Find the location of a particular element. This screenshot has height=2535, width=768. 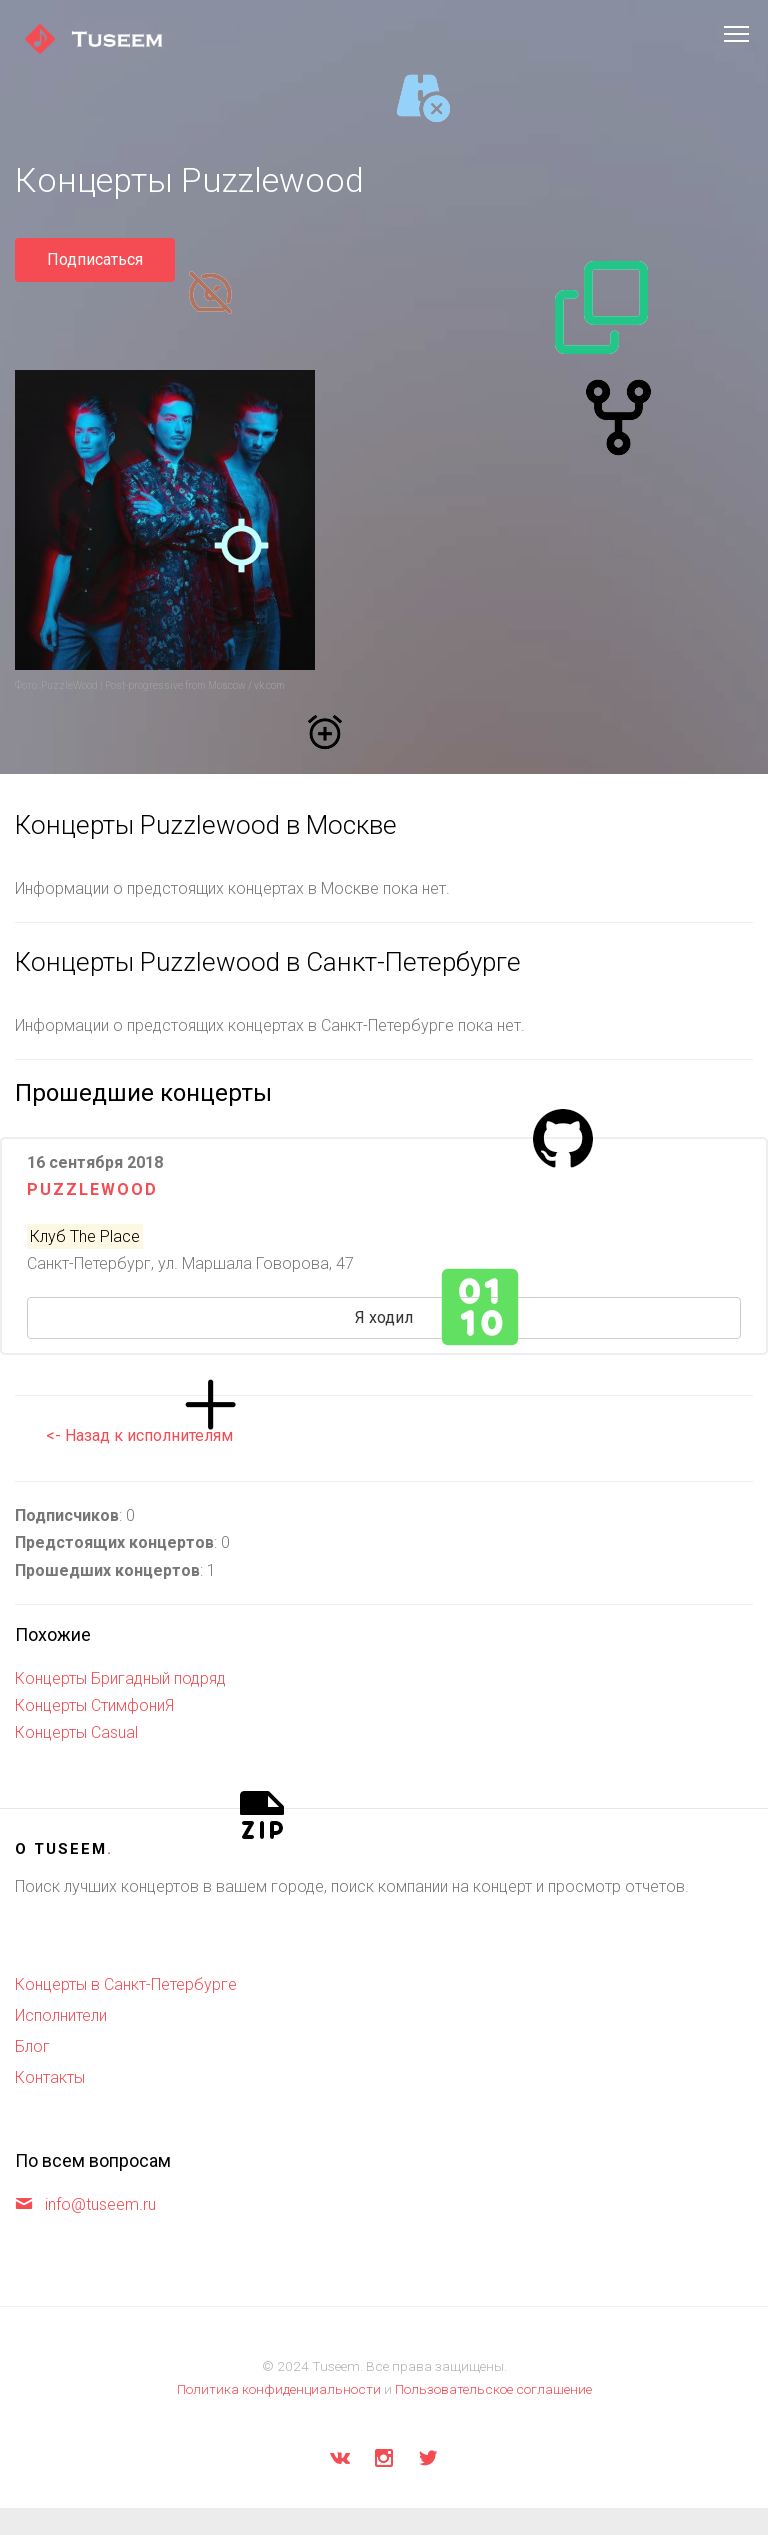

add a new alarm is located at coordinates (325, 732).